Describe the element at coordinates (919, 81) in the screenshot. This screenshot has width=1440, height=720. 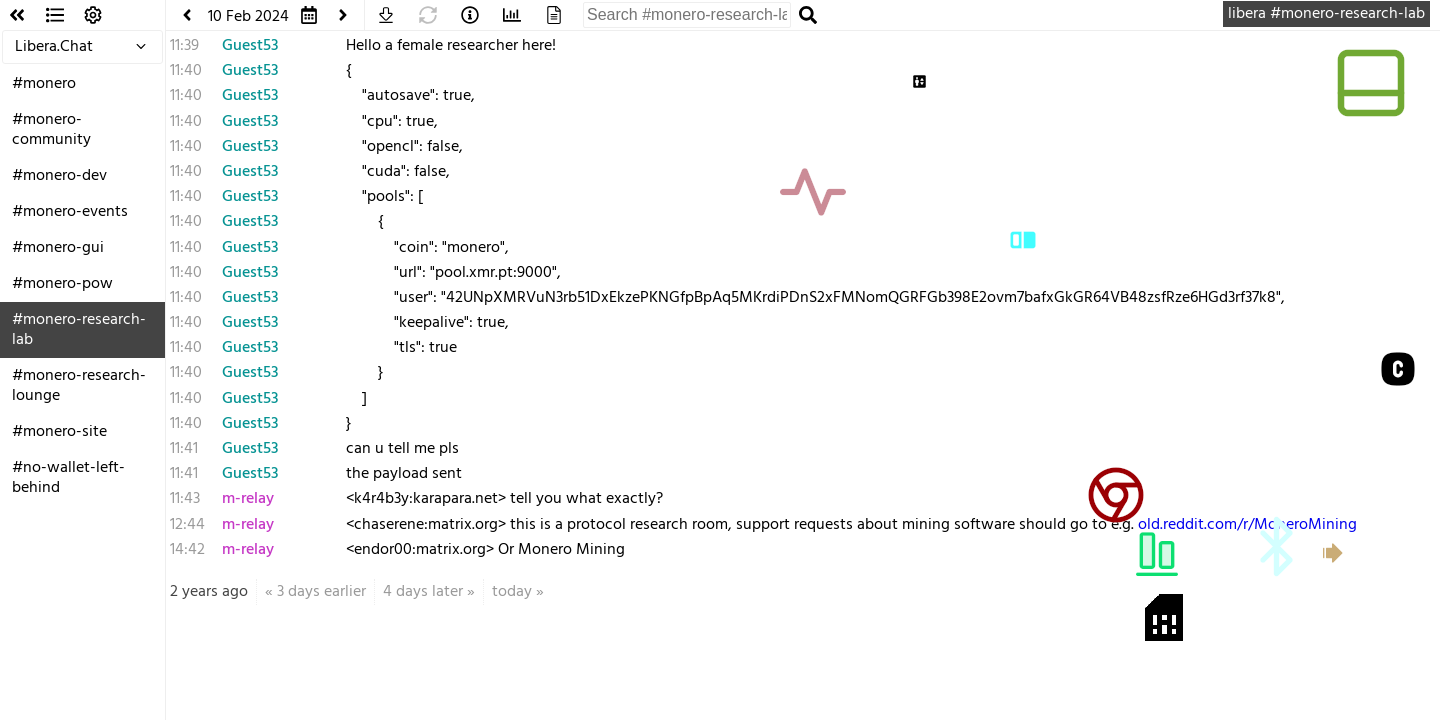
I see `indicates elevator access nearby` at that location.